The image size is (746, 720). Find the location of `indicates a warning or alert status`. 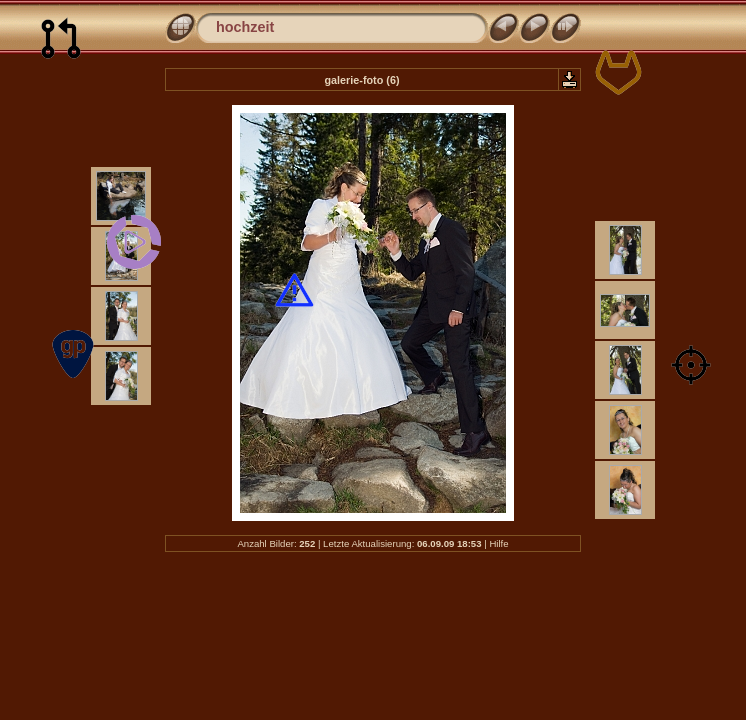

indicates a warning or alert status is located at coordinates (294, 290).